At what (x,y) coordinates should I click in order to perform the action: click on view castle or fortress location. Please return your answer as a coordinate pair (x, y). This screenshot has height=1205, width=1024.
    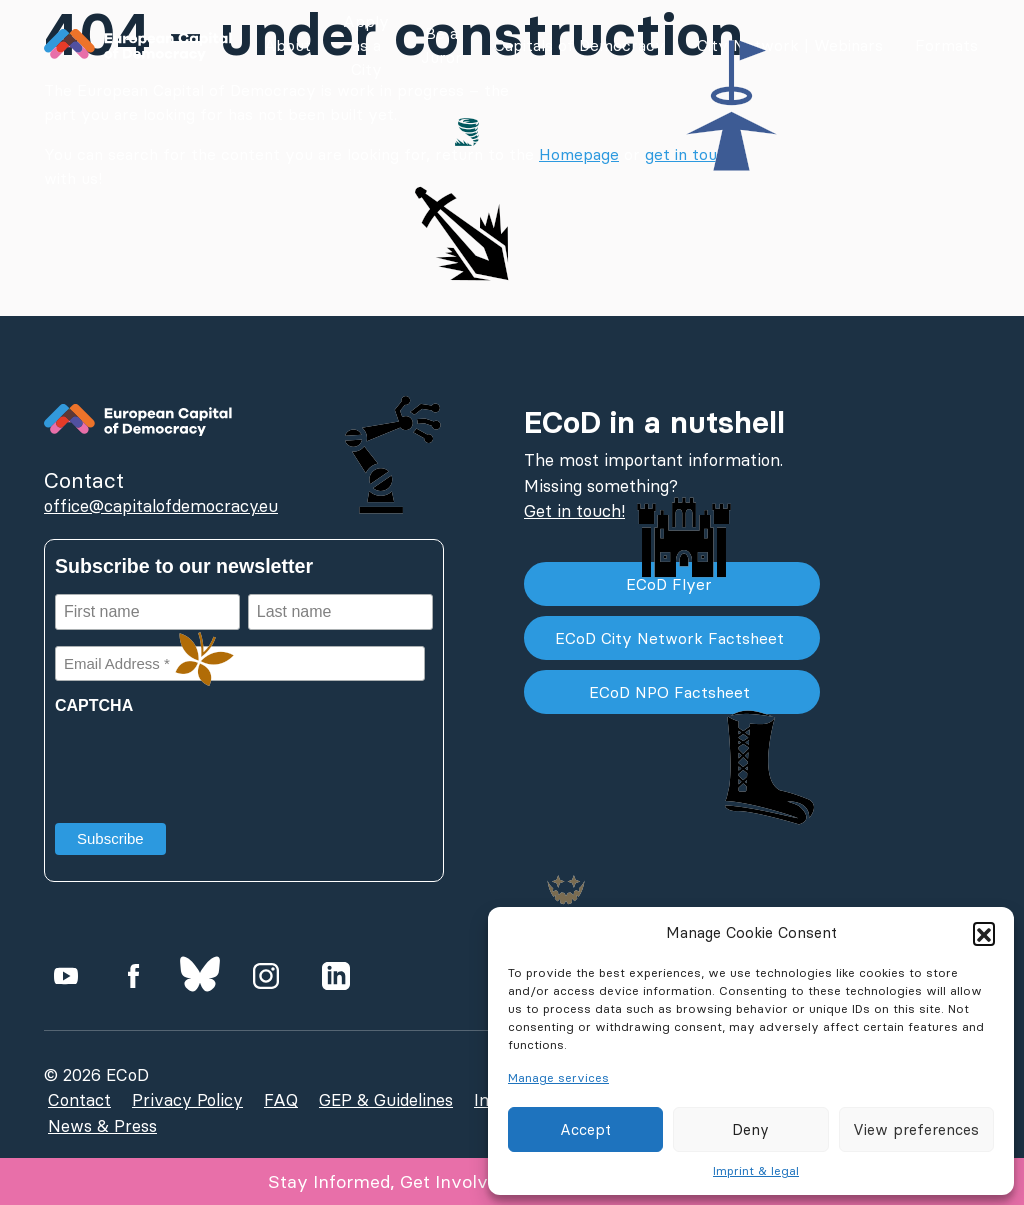
    Looking at the image, I should click on (684, 532).